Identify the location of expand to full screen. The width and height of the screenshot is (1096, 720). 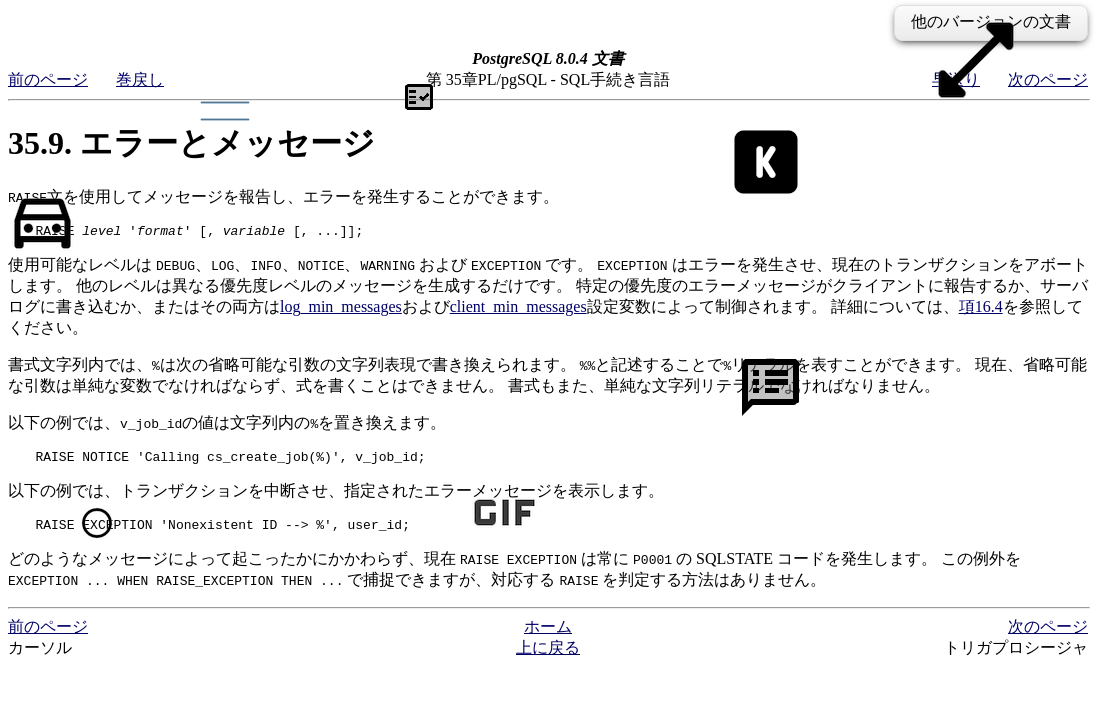
(976, 60).